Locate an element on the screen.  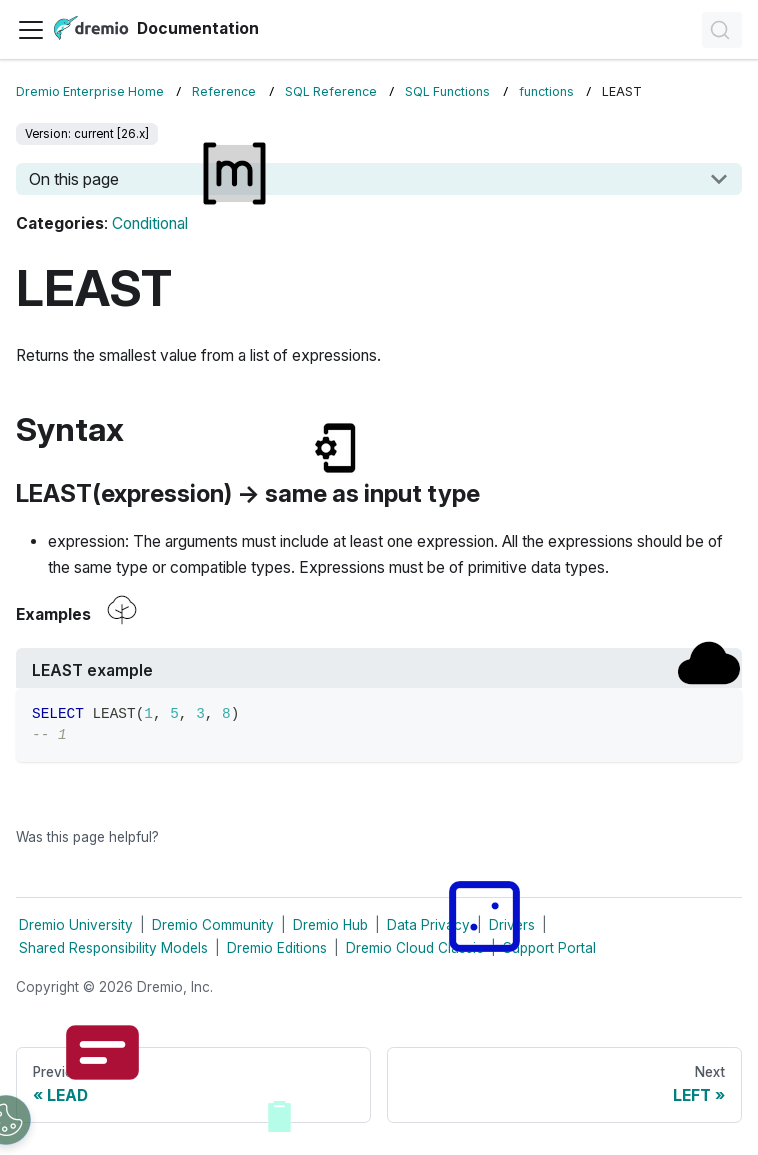
configure device connection settings is located at coordinates (335, 448).